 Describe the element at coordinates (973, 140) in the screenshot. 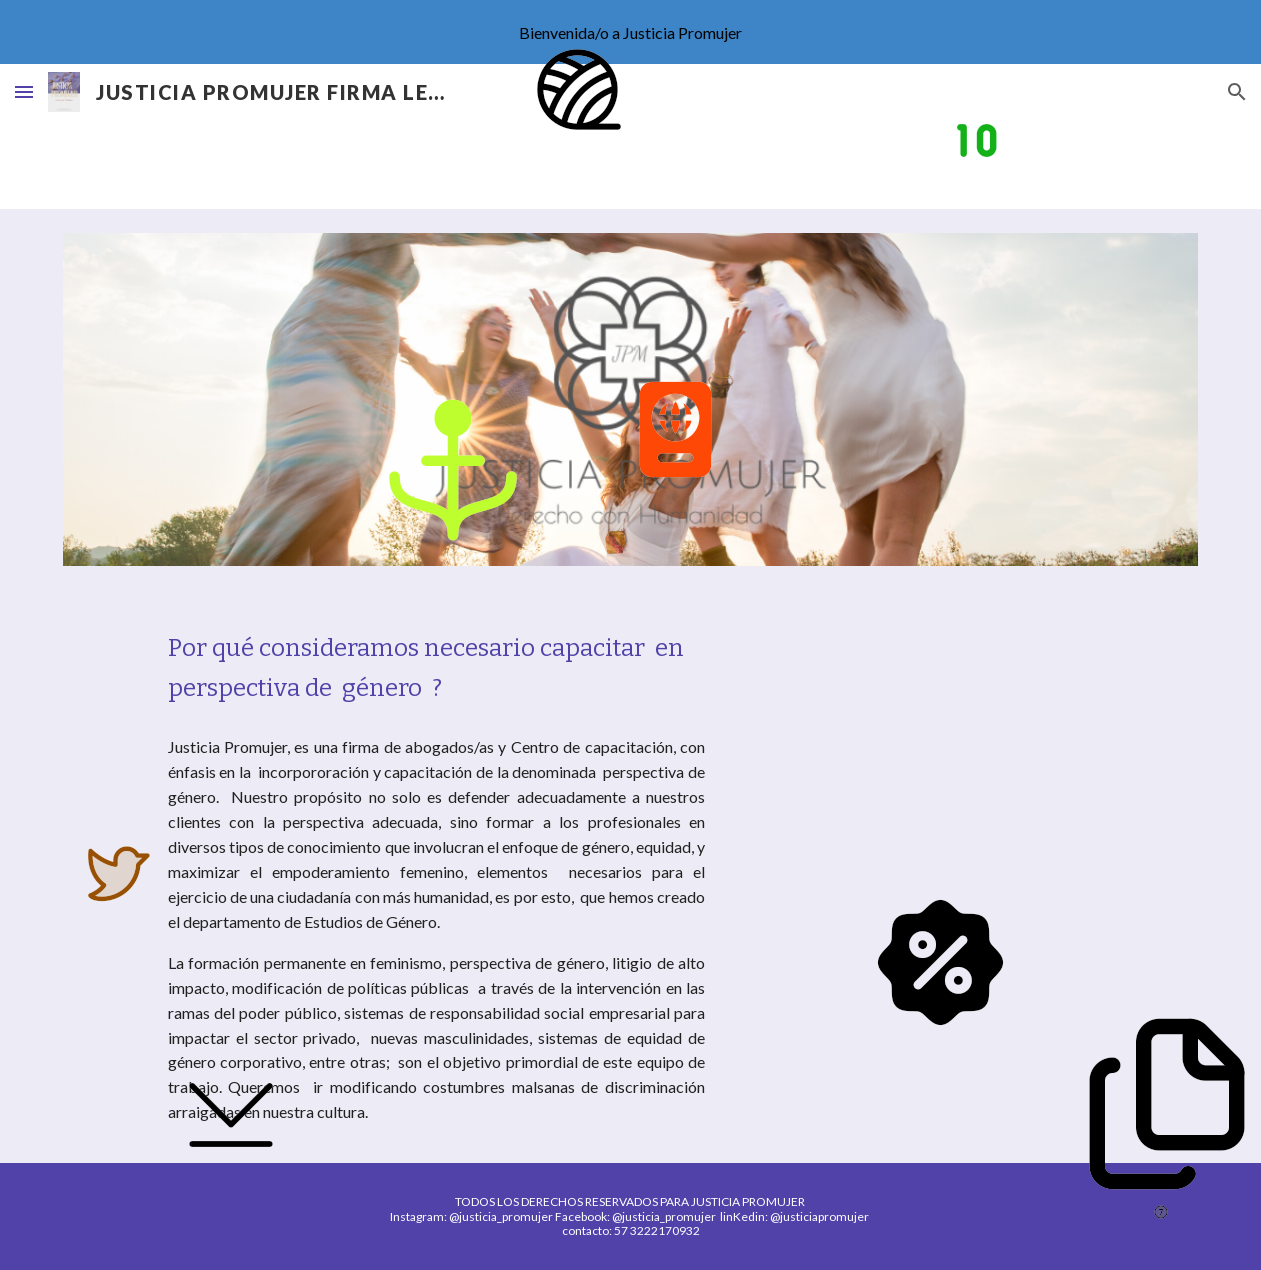

I see `indicates item number 10 in a list or sequence` at that location.